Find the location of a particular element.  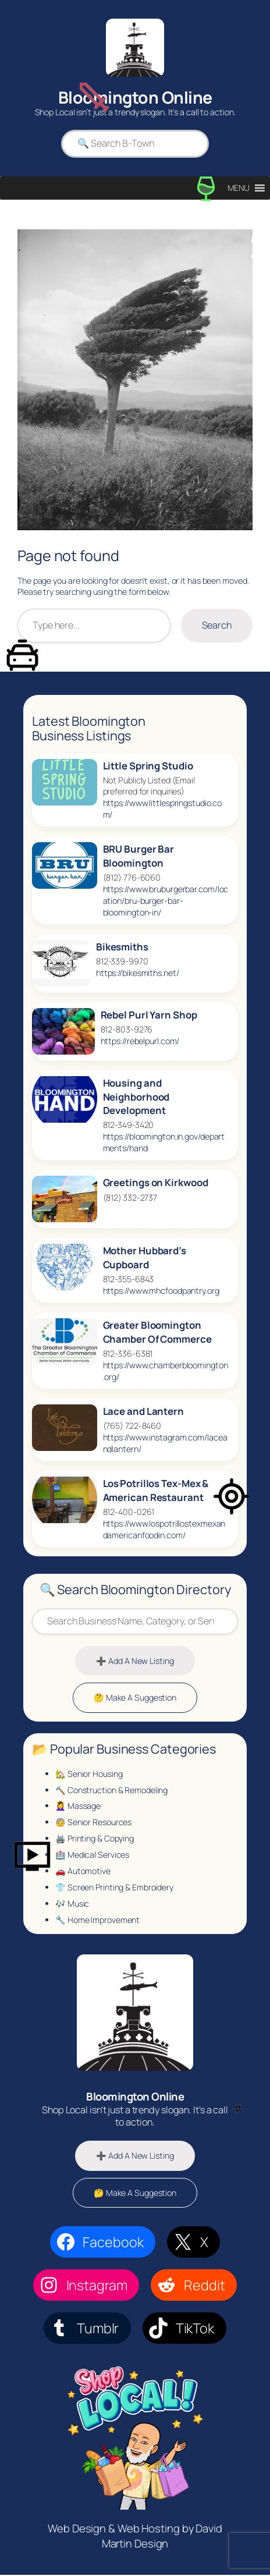

current location found is located at coordinates (232, 1496).